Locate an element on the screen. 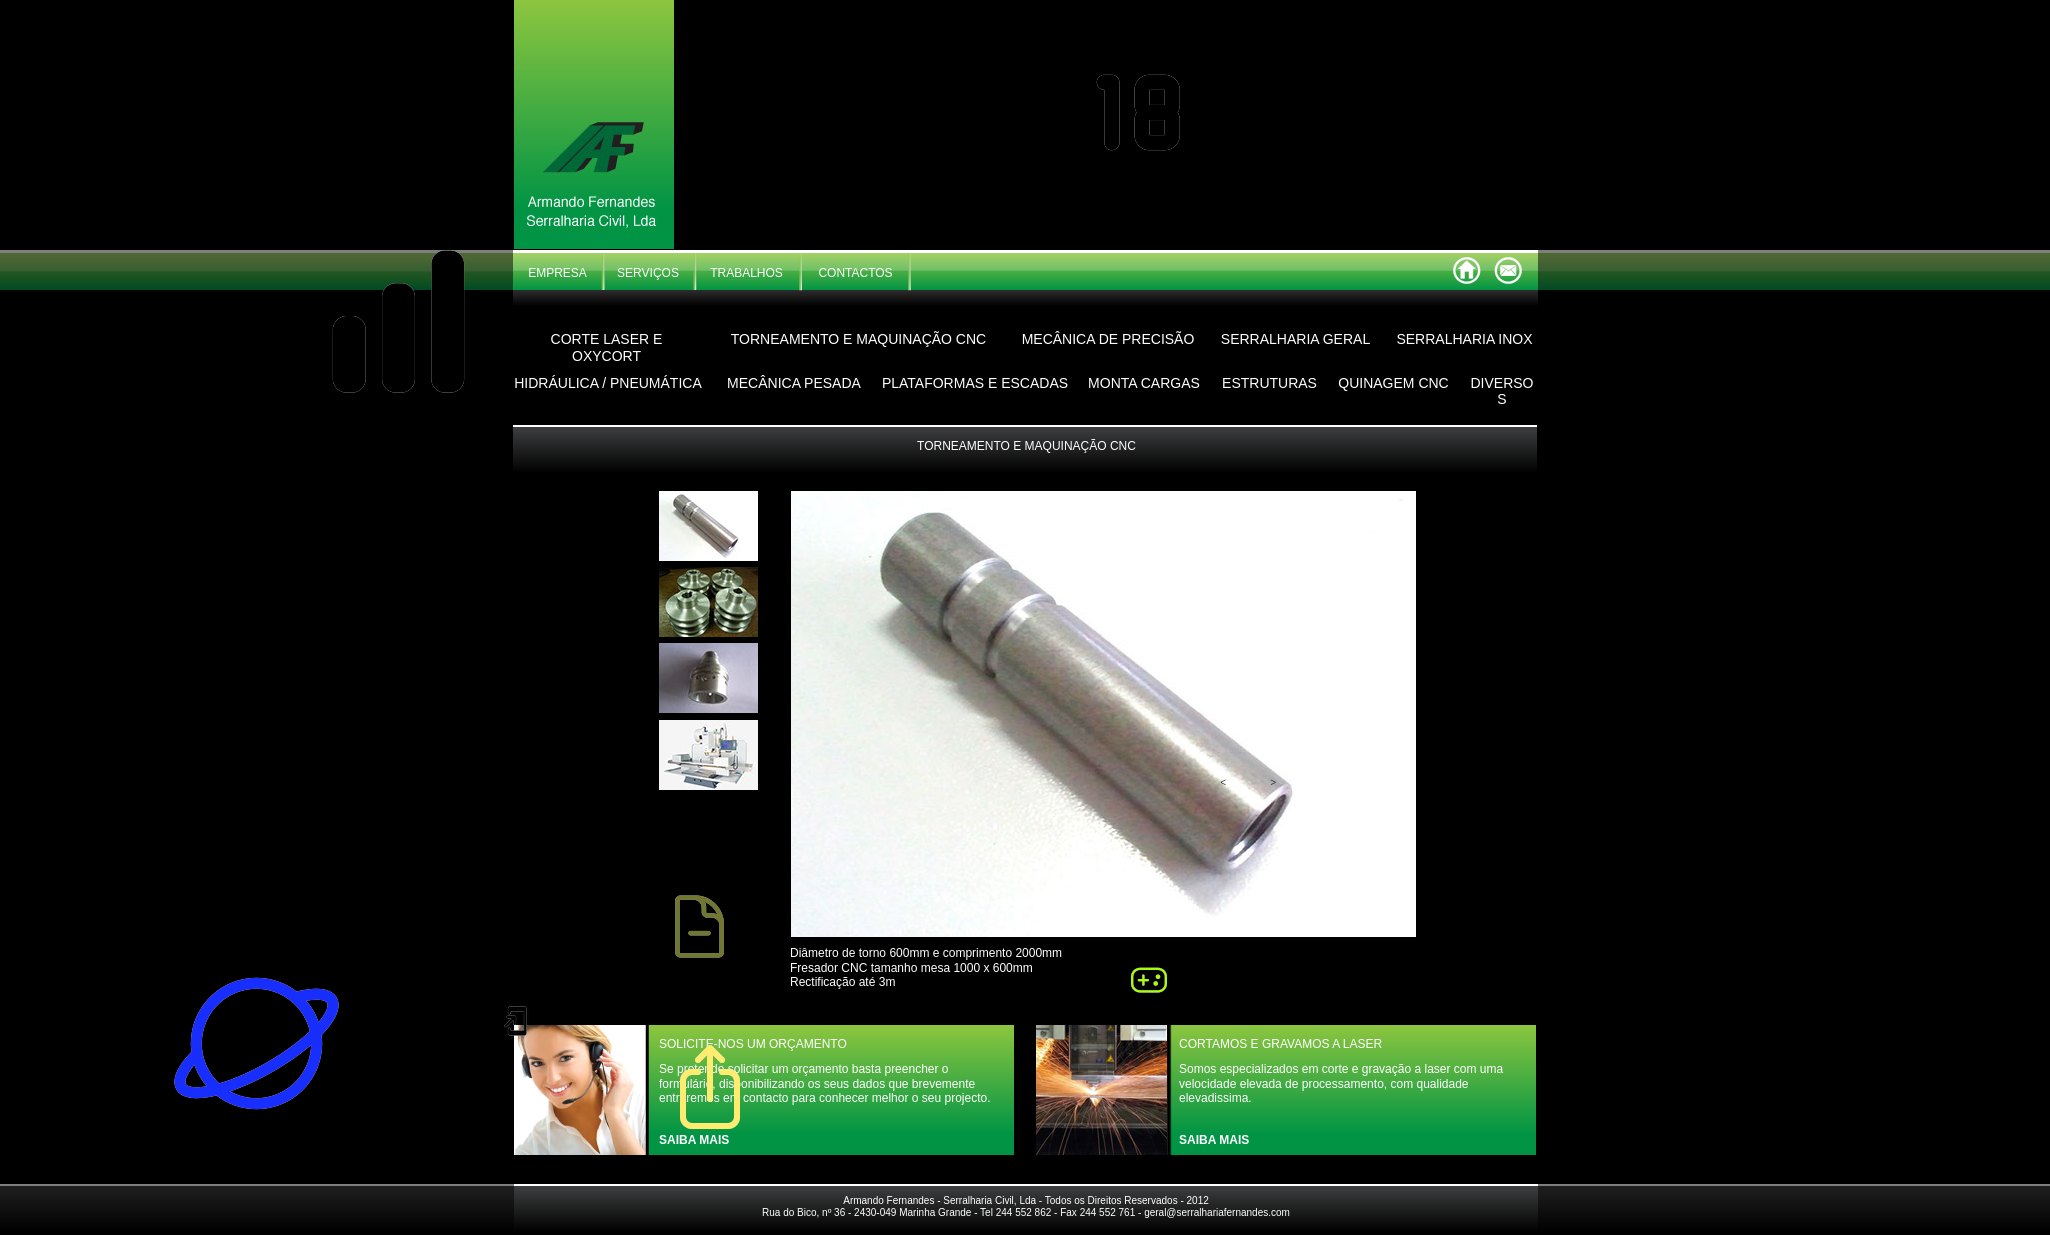  add this page to home screen is located at coordinates (516, 1021).